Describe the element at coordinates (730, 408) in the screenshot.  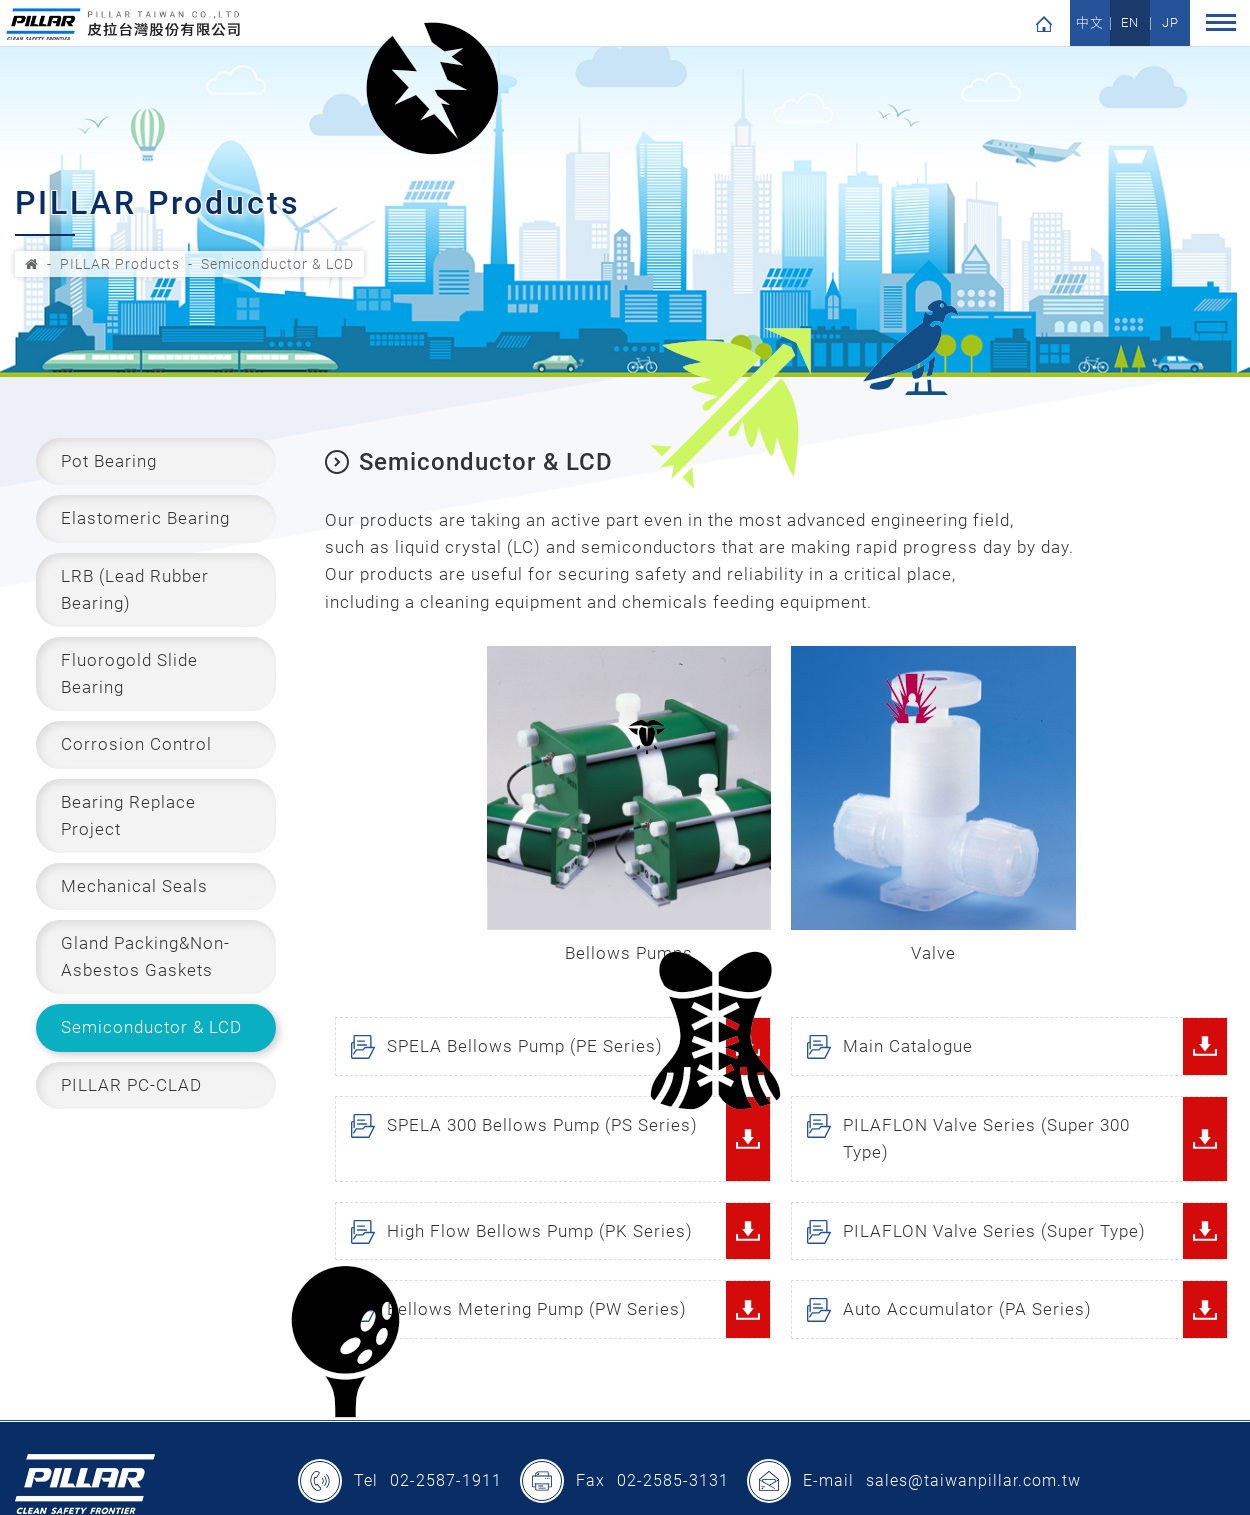
I see `indicates a ranged weapon or archery skill` at that location.